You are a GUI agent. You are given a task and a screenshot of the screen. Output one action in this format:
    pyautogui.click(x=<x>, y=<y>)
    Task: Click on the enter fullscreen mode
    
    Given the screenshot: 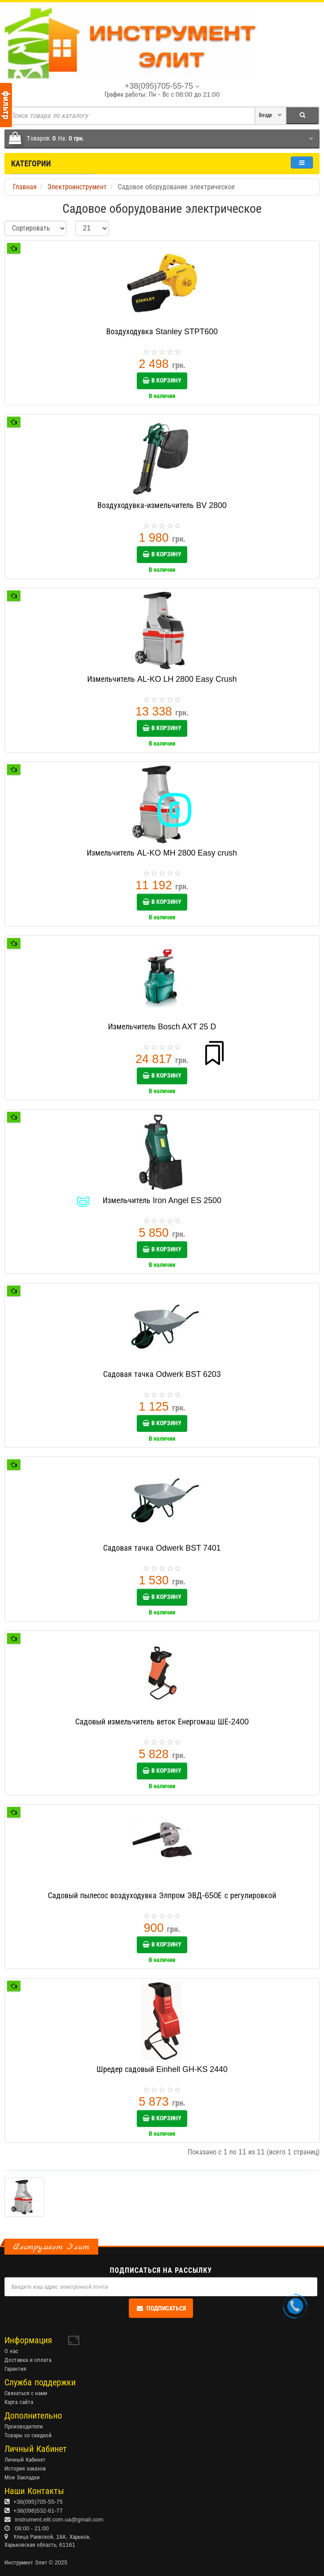 What is the action you would take?
    pyautogui.click(x=73, y=2340)
    